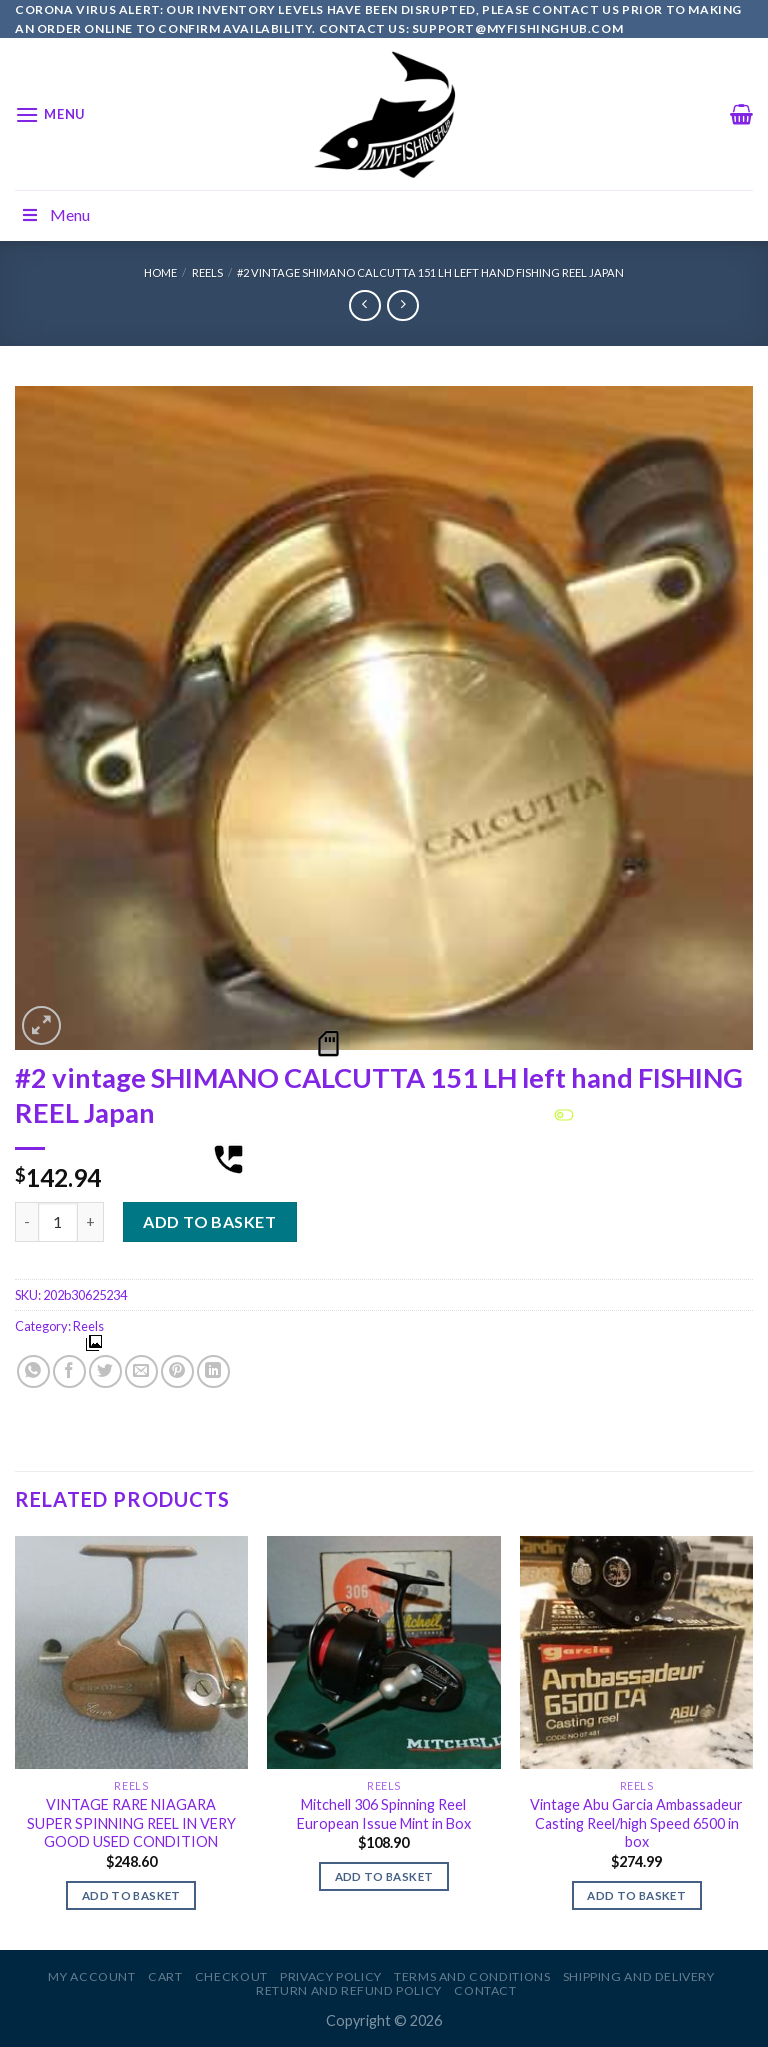  I want to click on access voicemail or phone messages, so click(228, 1159).